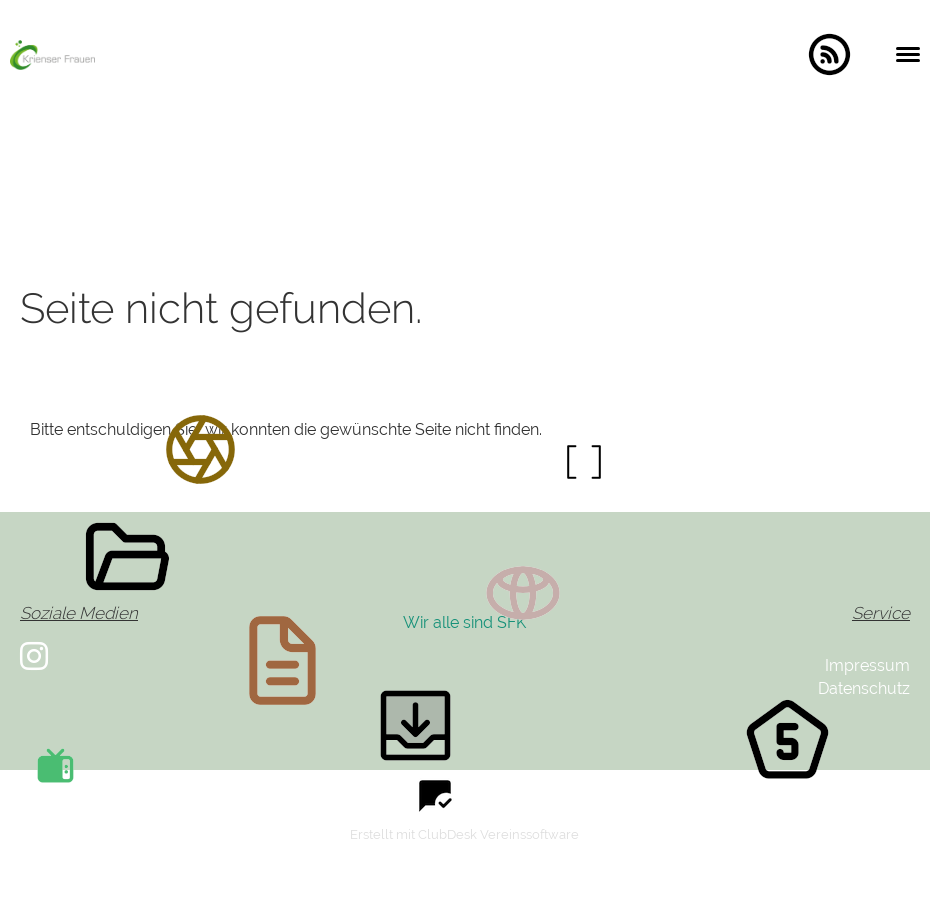 This screenshot has width=930, height=905. I want to click on view document details, so click(282, 660).